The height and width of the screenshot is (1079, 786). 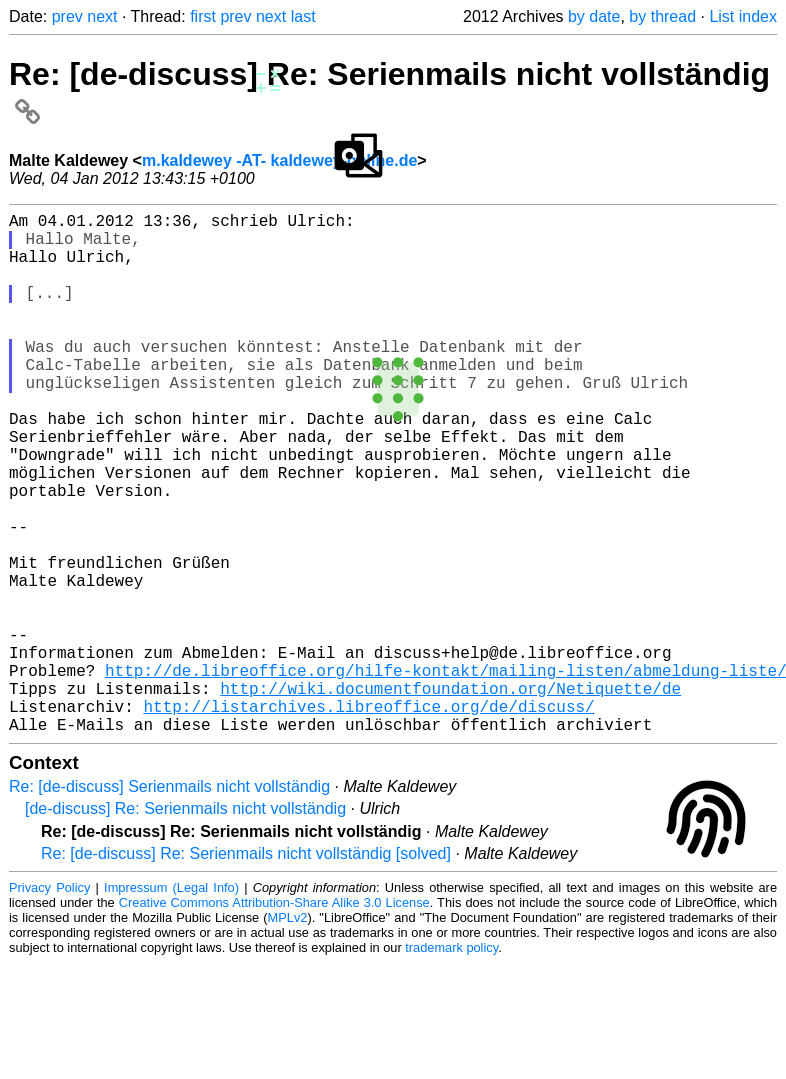 What do you see at coordinates (358, 155) in the screenshot?
I see `open Microsoft Outlook email app` at bounding box center [358, 155].